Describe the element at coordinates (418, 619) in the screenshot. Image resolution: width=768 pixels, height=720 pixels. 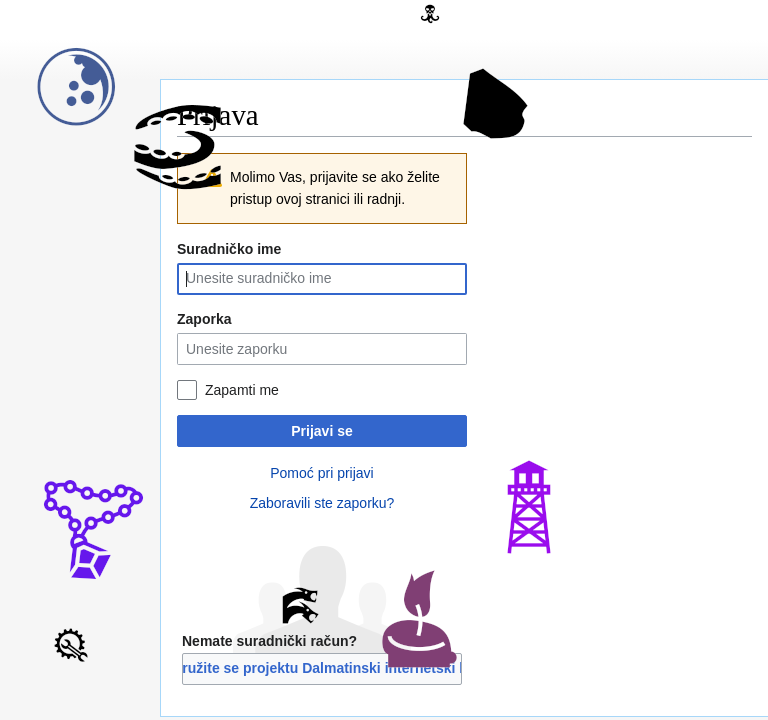
I see `indicates a lit candle or flame feature` at that location.